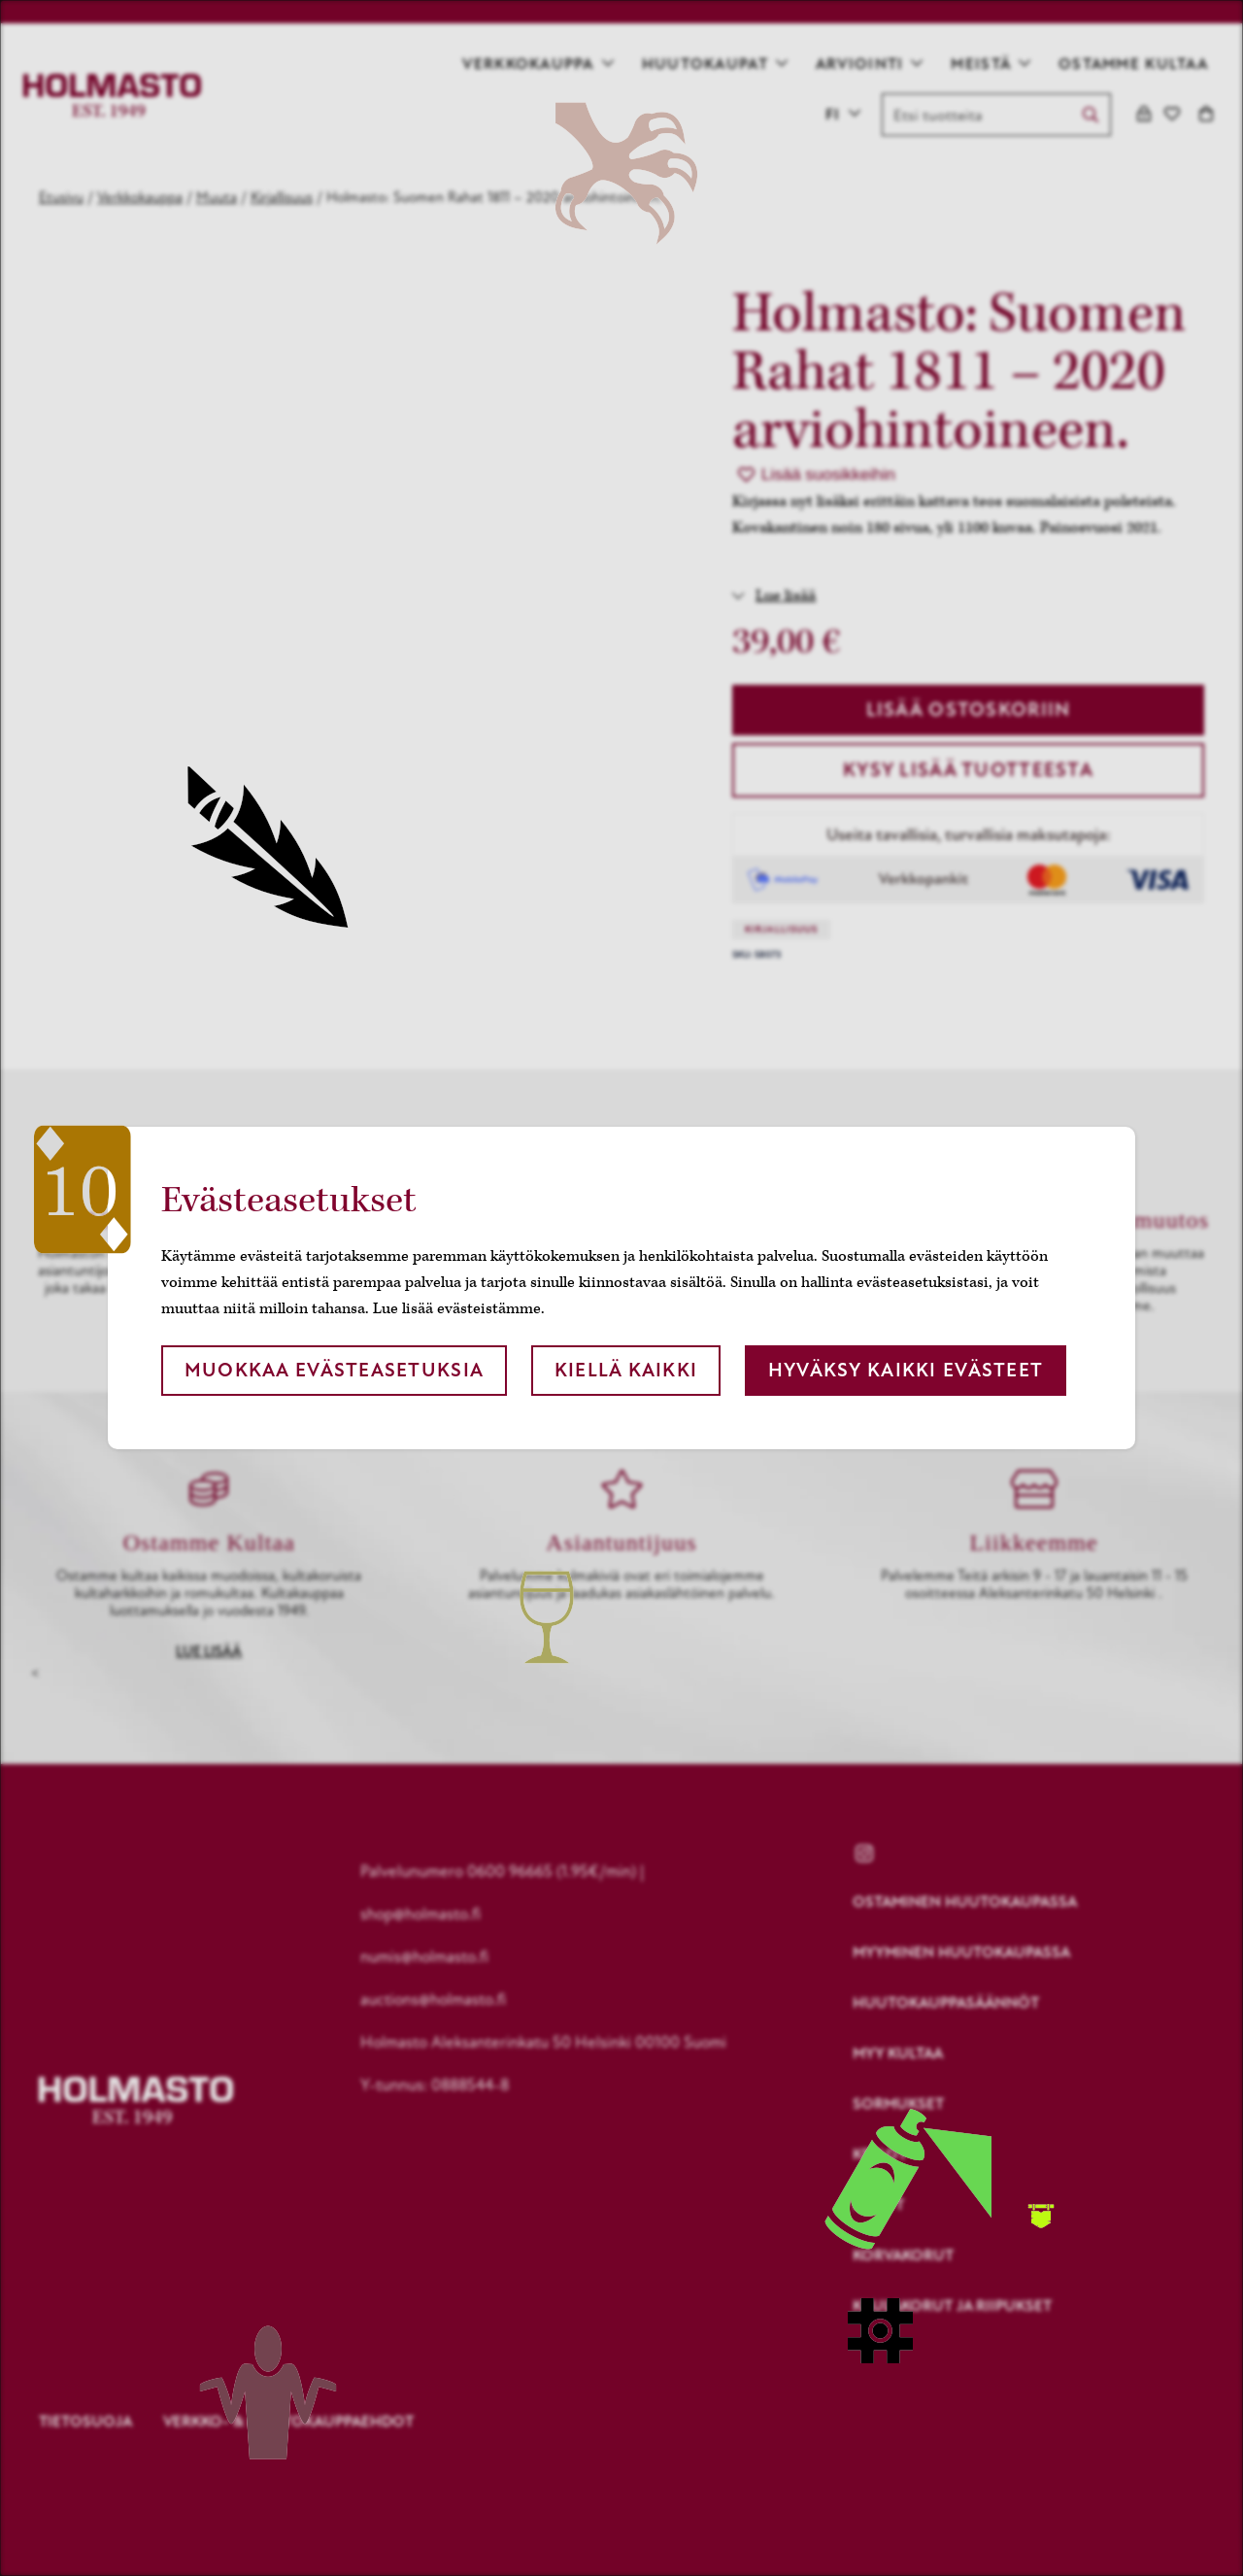  Describe the element at coordinates (82, 1189) in the screenshot. I see `ten of diamonds playing card` at that location.